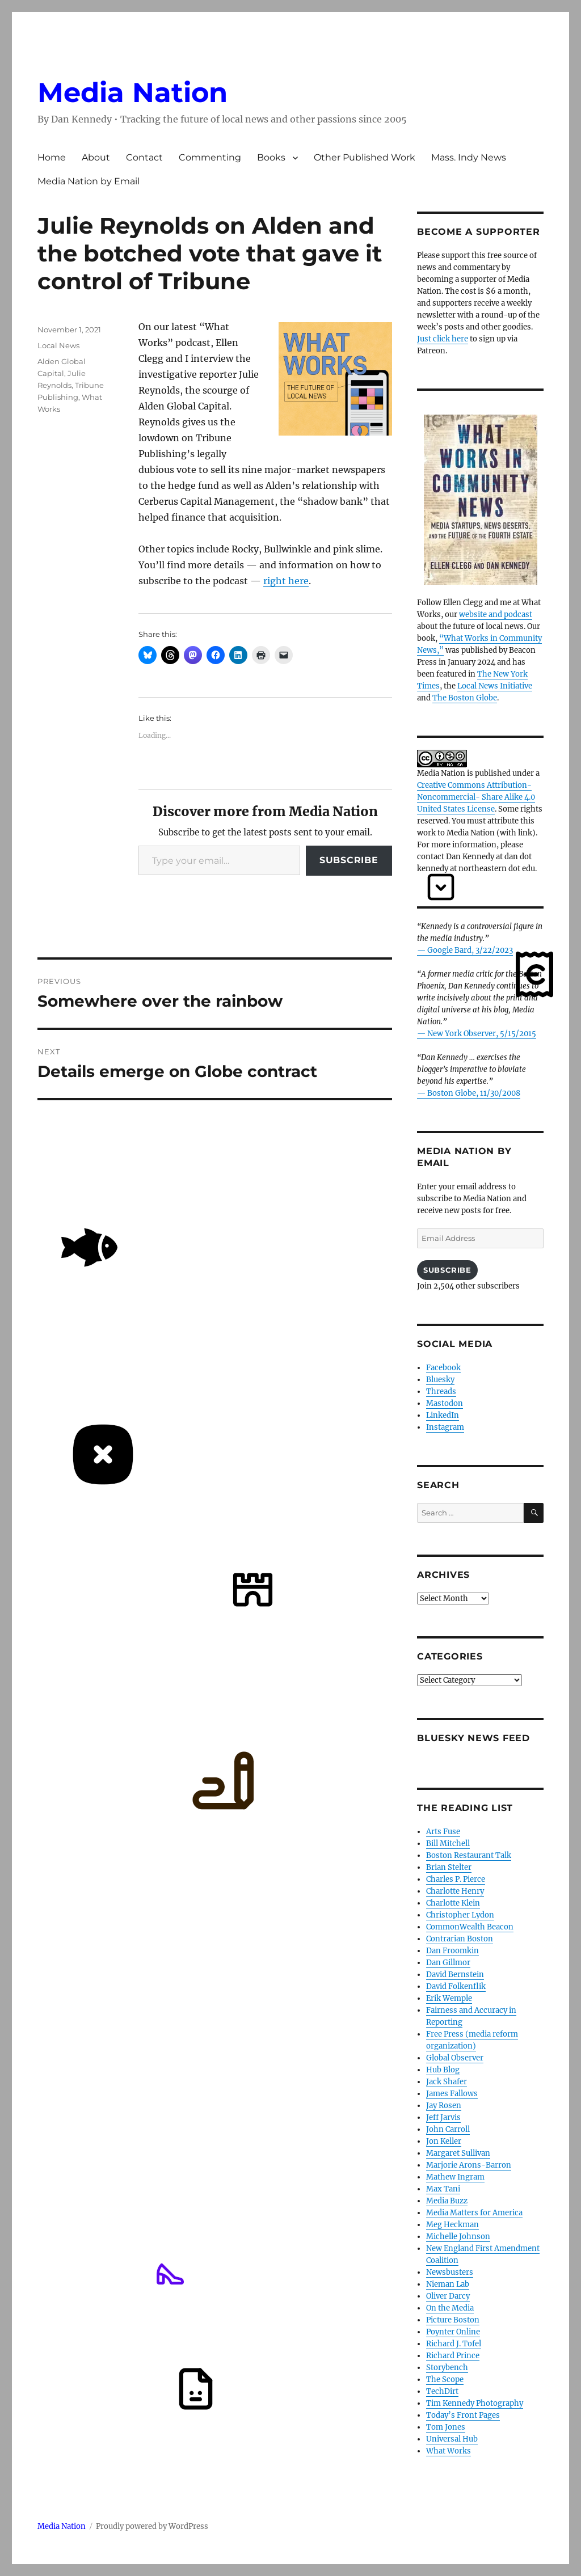 The height and width of the screenshot is (2576, 581). What do you see at coordinates (225, 1784) in the screenshot?
I see `compose or write new content` at bounding box center [225, 1784].